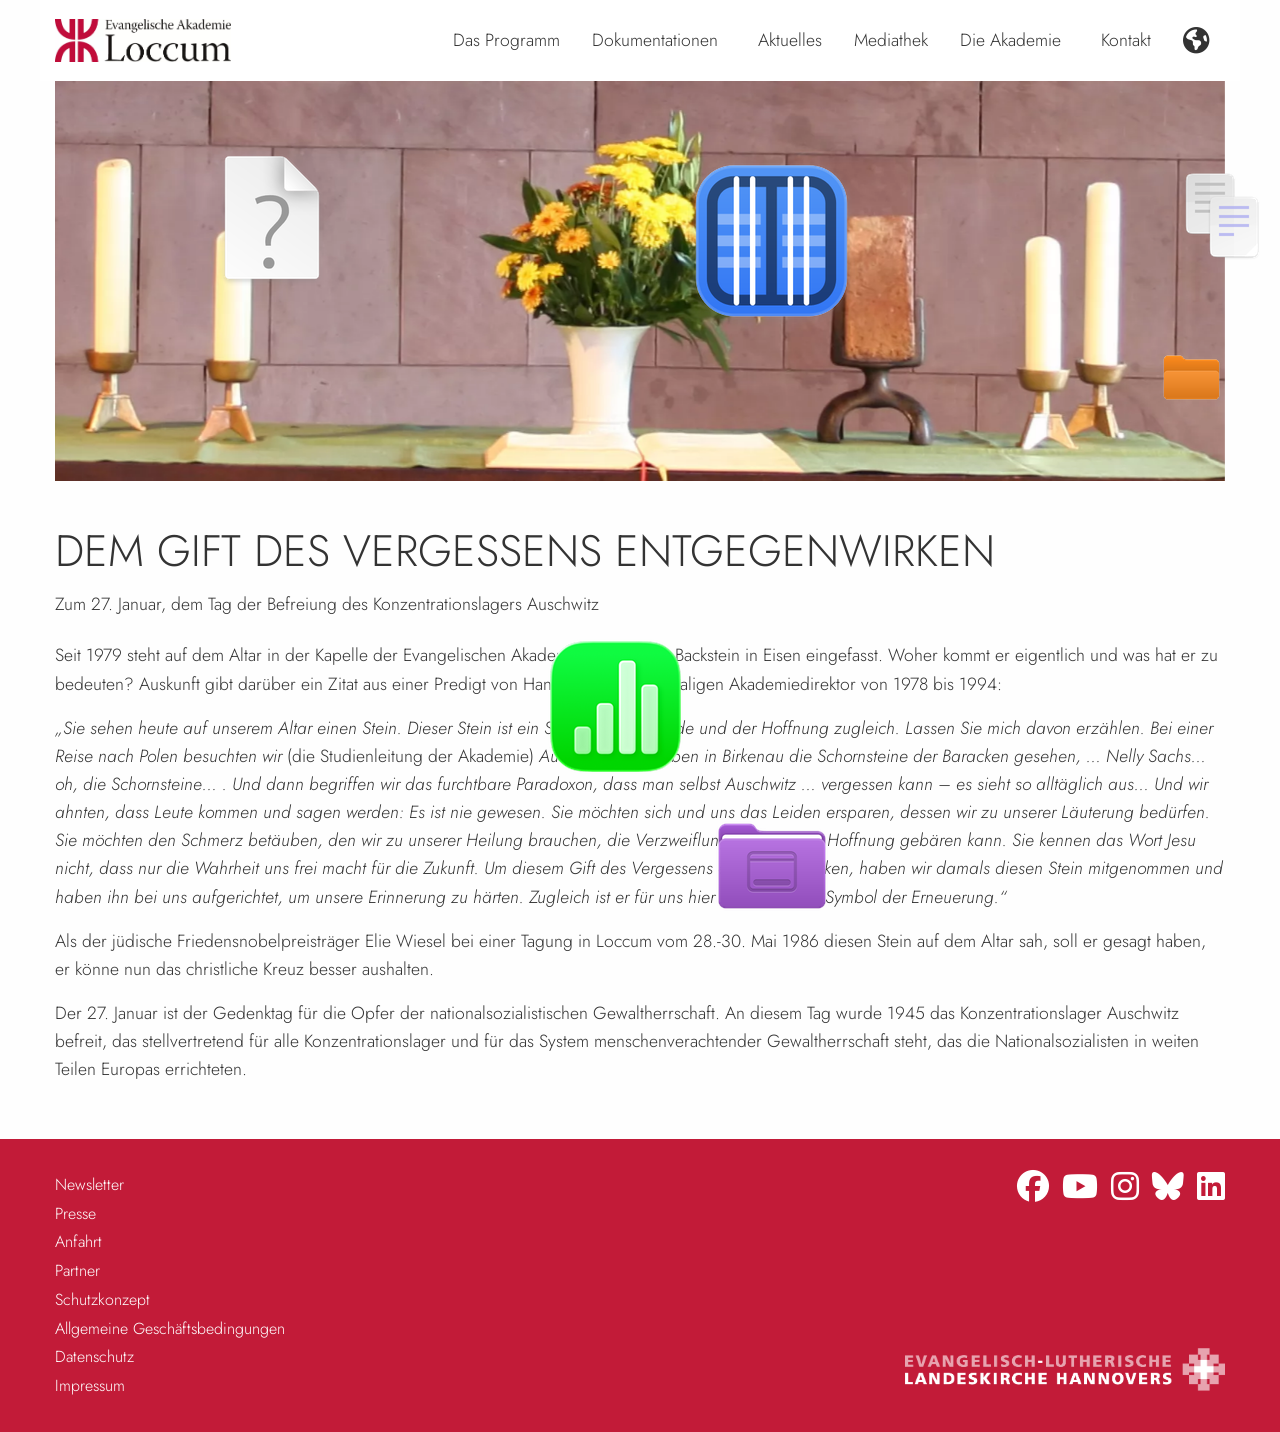 This screenshot has height=1432, width=1280. I want to click on open apple numbers spreadsheet app, so click(615, 706).